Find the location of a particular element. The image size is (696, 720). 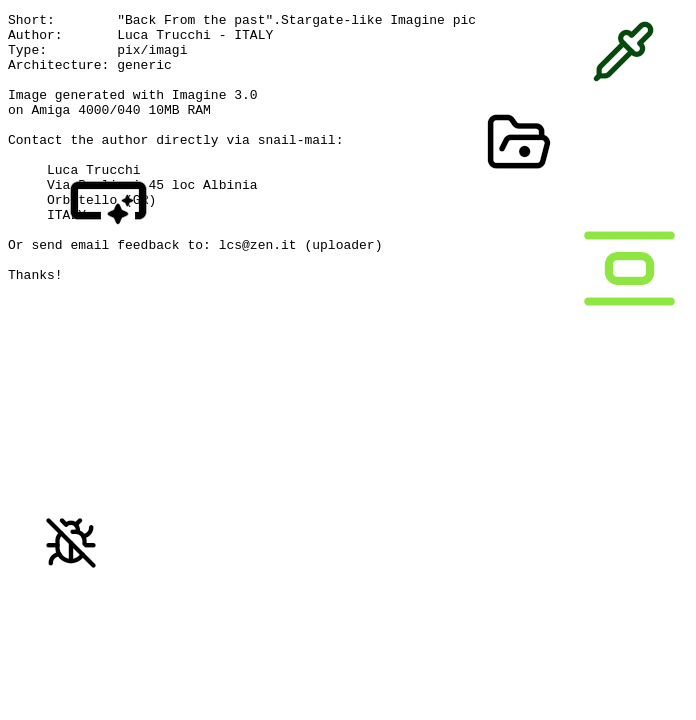

indicates an open folder with new or unread content is located at coordinates (519, 143).